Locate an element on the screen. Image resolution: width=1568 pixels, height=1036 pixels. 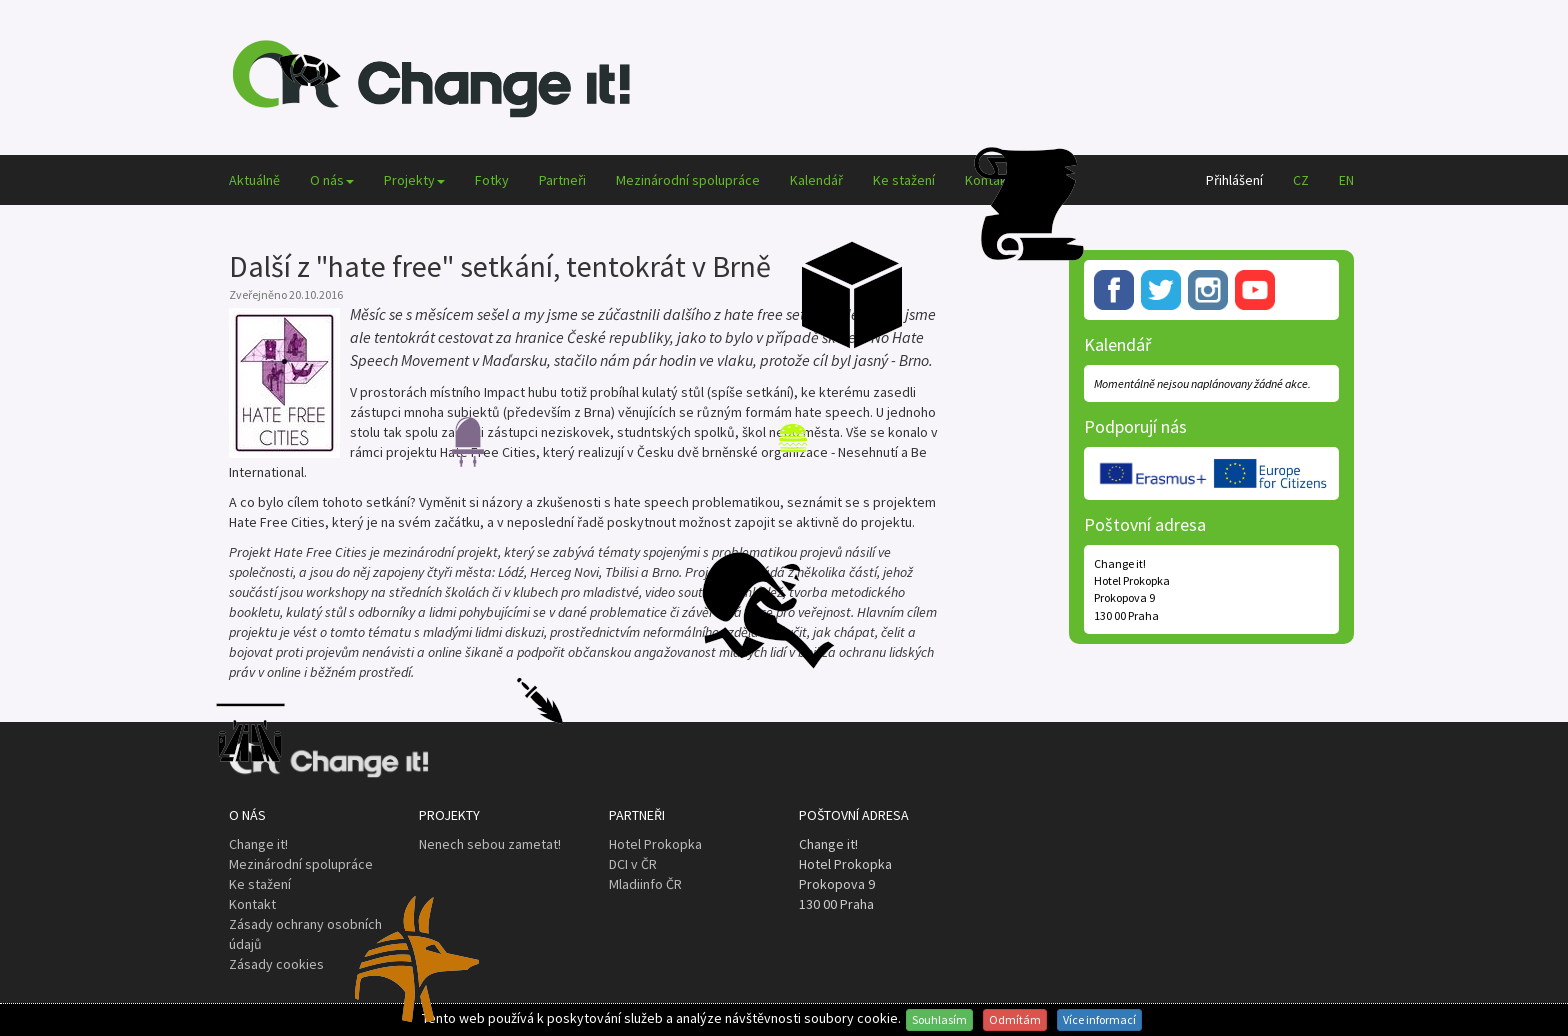
attack or melee combat action is located at coordinates (540, 701).